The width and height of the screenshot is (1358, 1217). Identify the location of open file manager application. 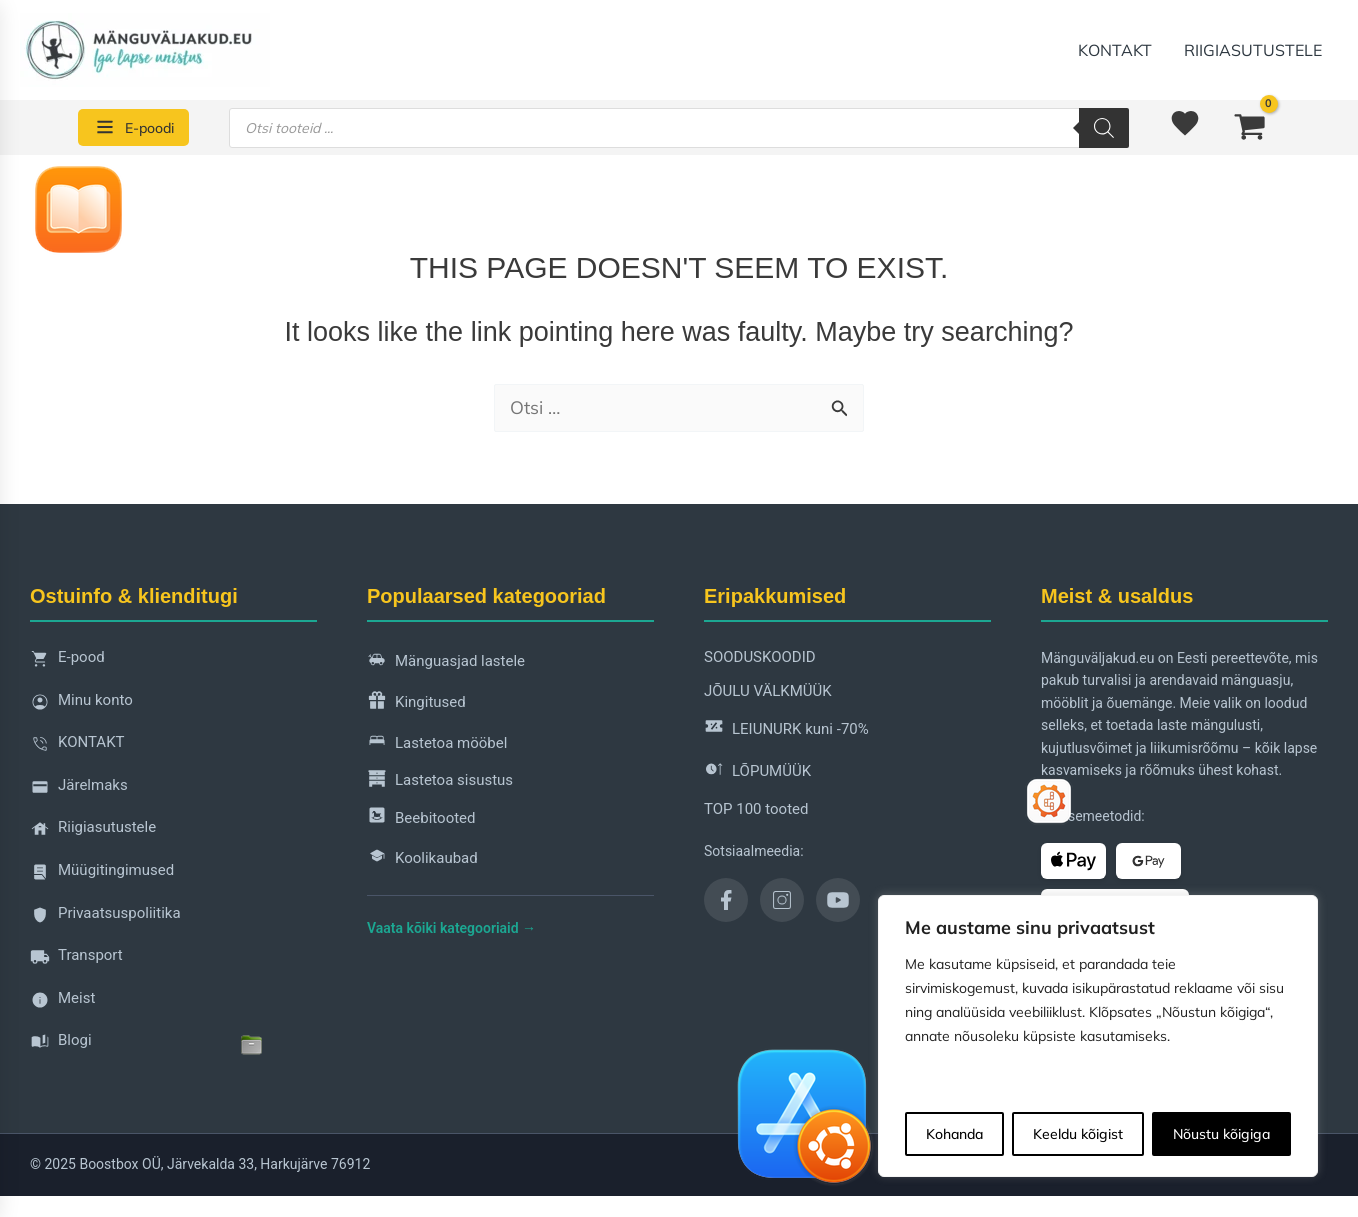
(251, 1044).